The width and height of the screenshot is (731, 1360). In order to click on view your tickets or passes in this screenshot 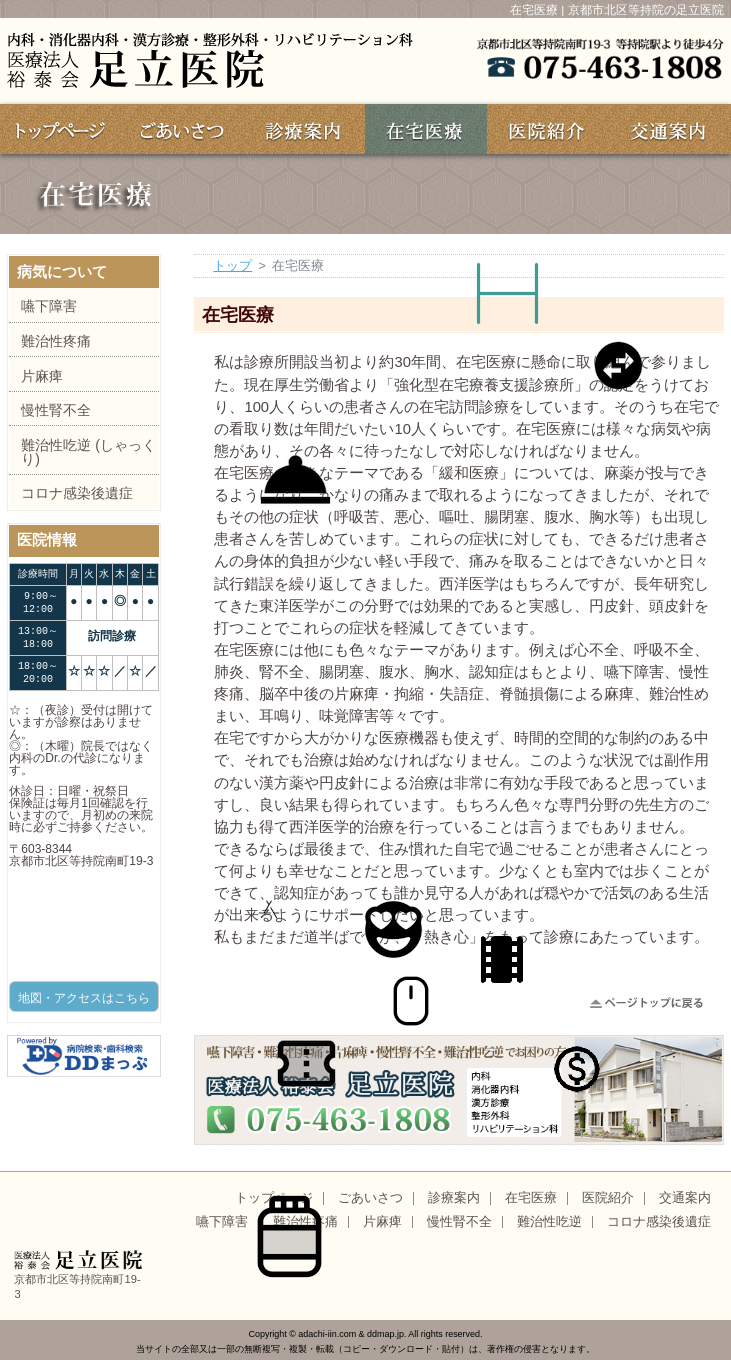, I will do `click(306, 1063)`.